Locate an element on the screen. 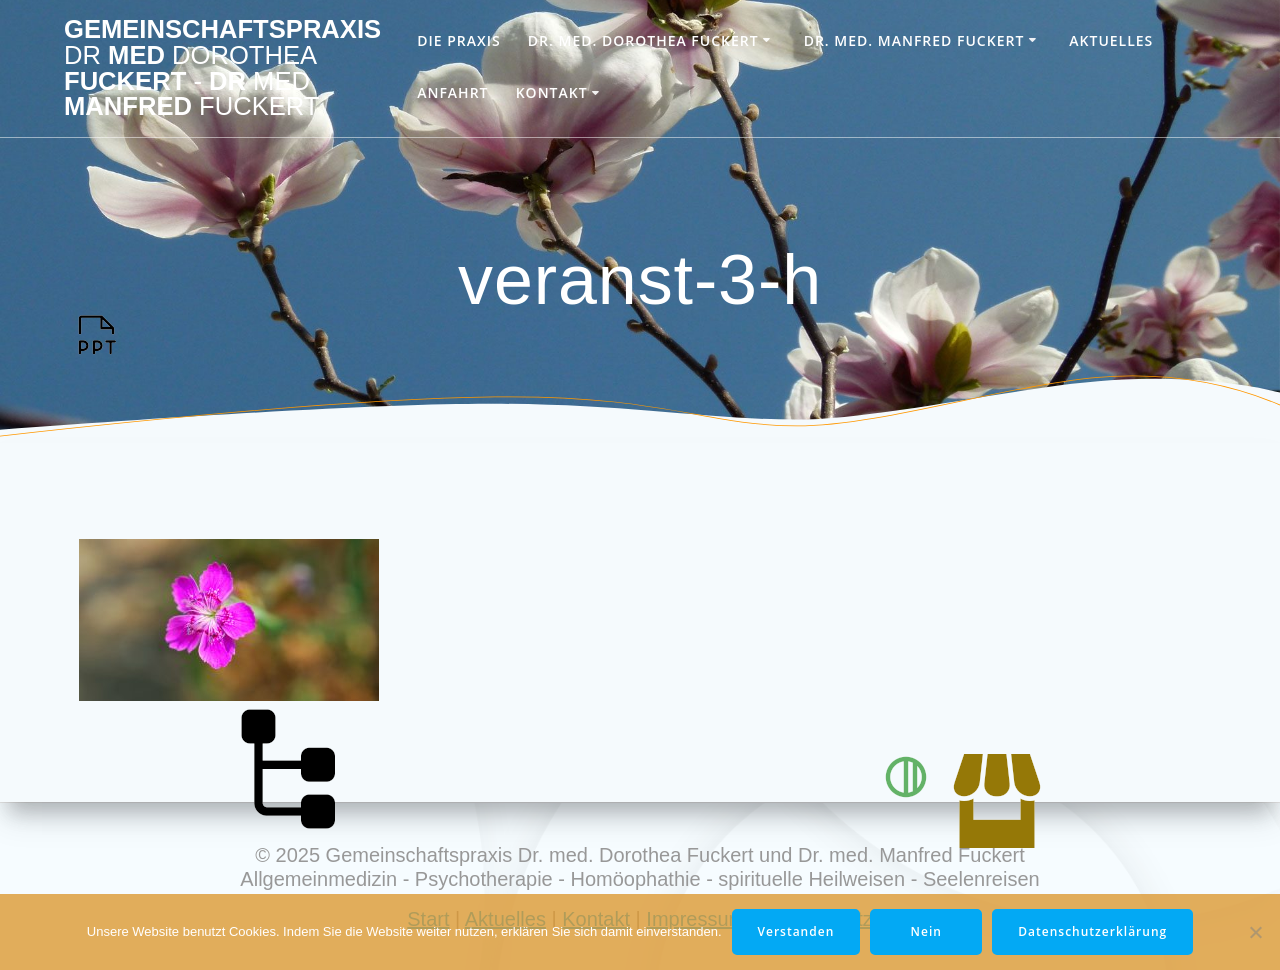 This screenshot has width=1280, height=970. toggle between light and dark mode is located at coordinates (906, 777).